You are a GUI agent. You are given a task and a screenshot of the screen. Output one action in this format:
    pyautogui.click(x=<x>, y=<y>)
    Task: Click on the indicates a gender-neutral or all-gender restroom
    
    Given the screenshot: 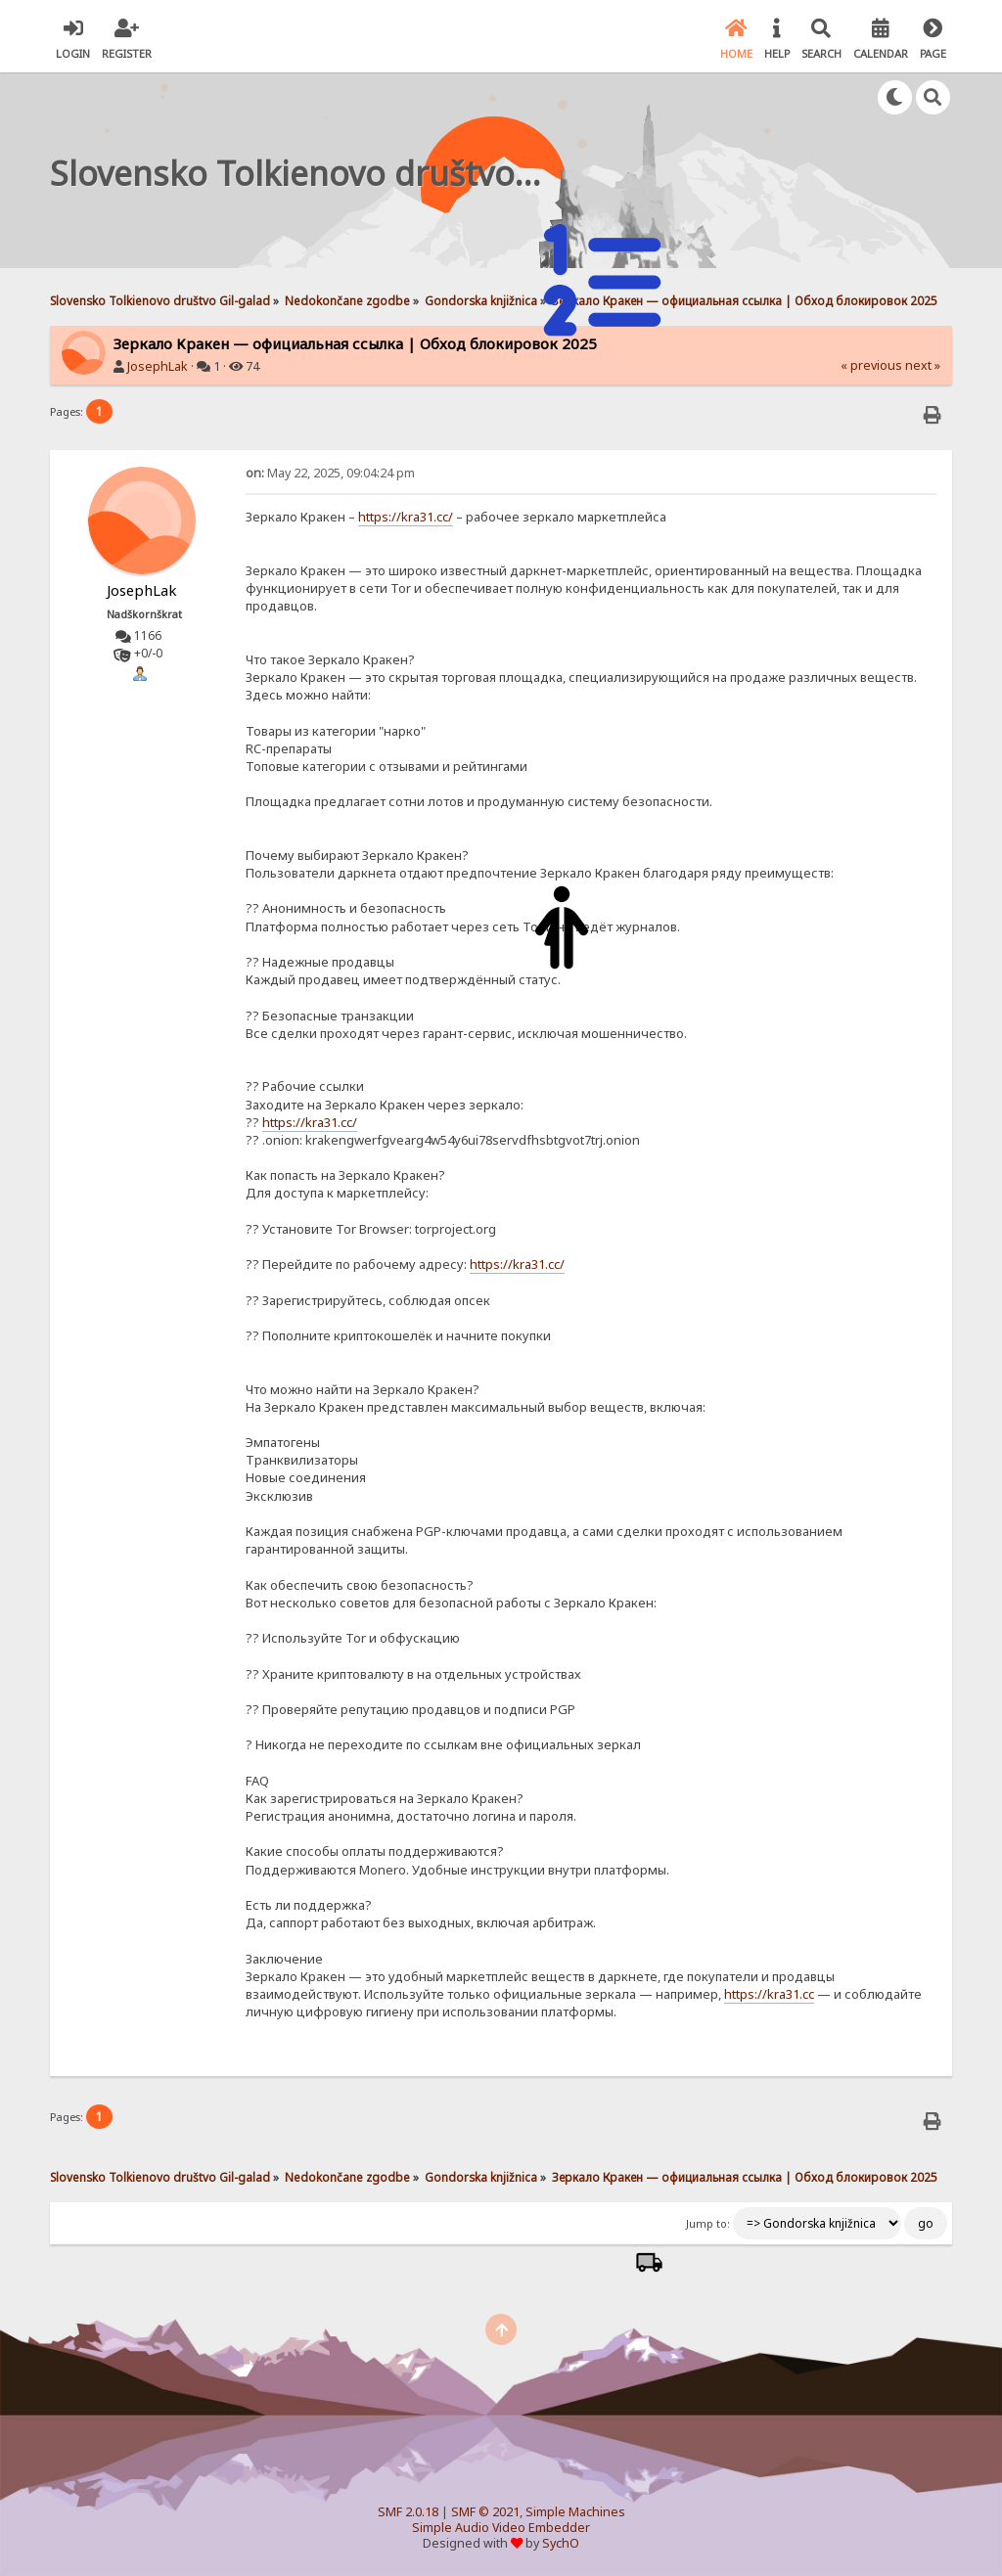 What is the action you would take?
    pyautogui.click(x=562, y=927)
    